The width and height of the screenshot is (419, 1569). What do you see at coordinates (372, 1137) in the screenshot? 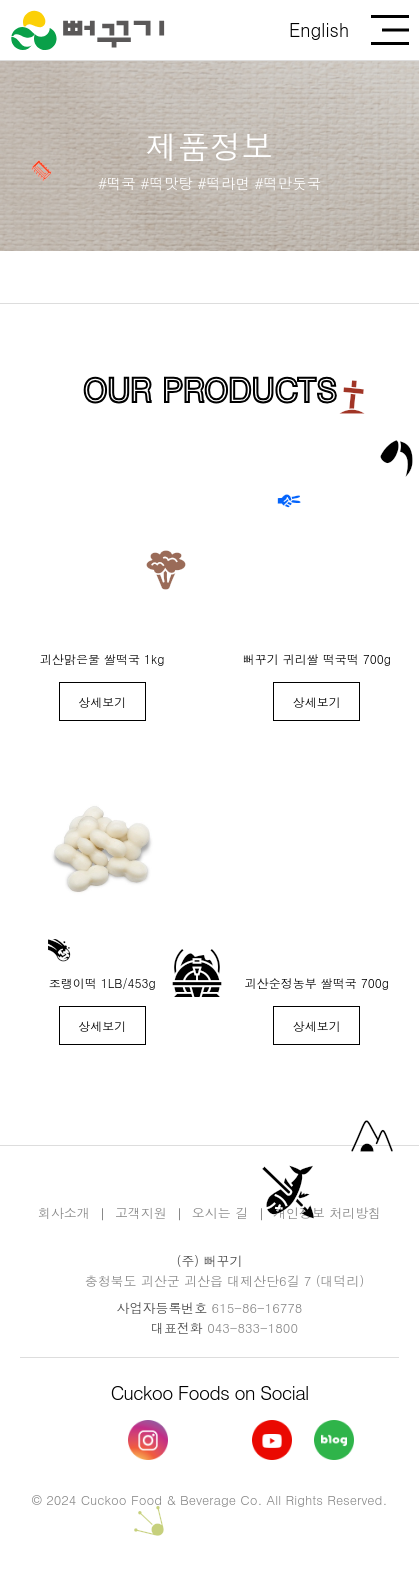
I see `explore cave or dungeon location` at bounding box center [372, 1137].